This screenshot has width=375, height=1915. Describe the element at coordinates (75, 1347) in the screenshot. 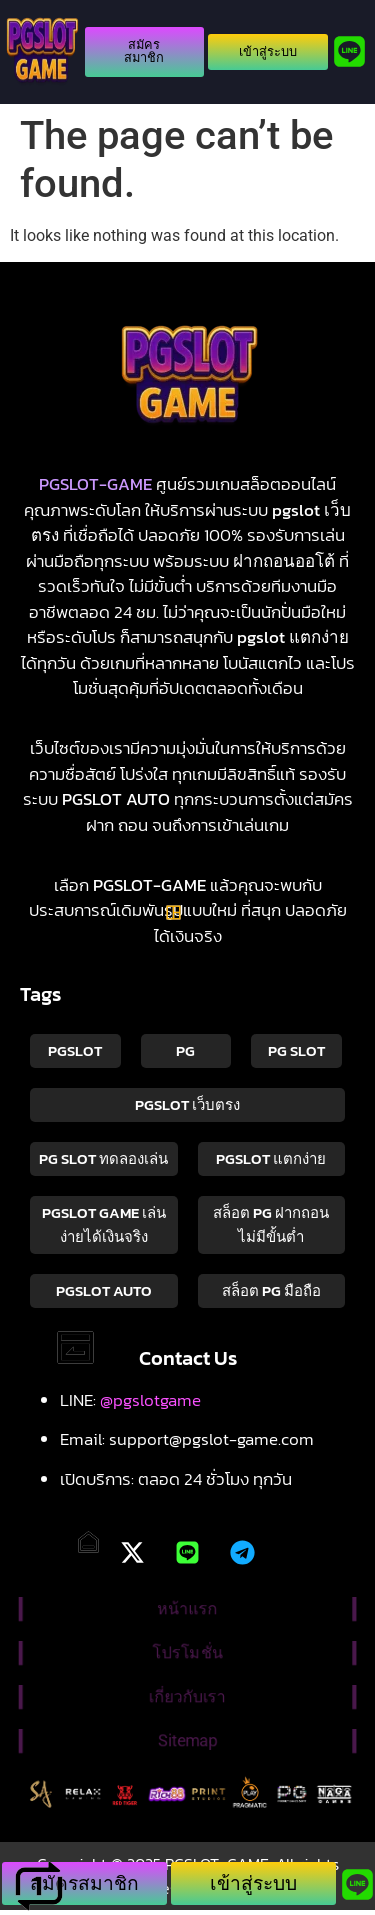

I see `request a refund for a purchase` at that location.